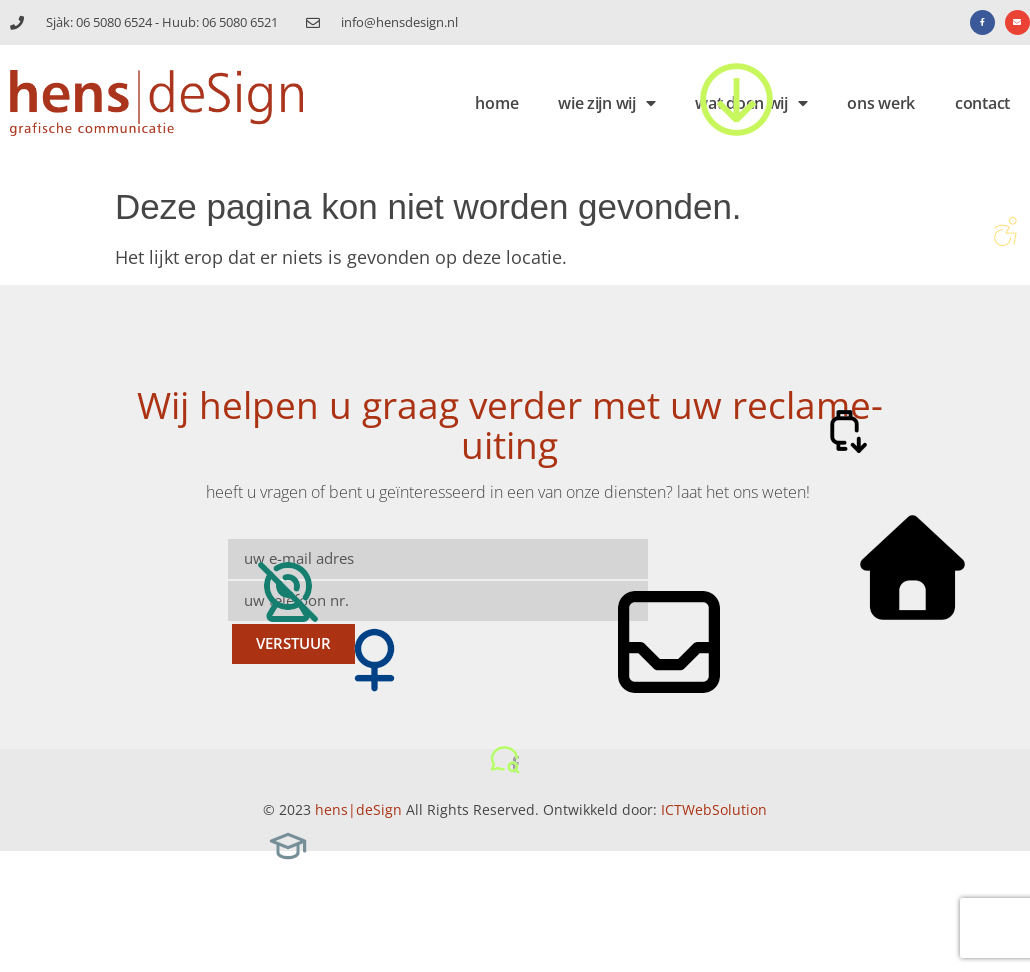 This screenshot has width=1030, height=972. What do you see at coordinates (736, 99) in the screenshot?
I see `download a file or resource` at bounding box center [736, 99].